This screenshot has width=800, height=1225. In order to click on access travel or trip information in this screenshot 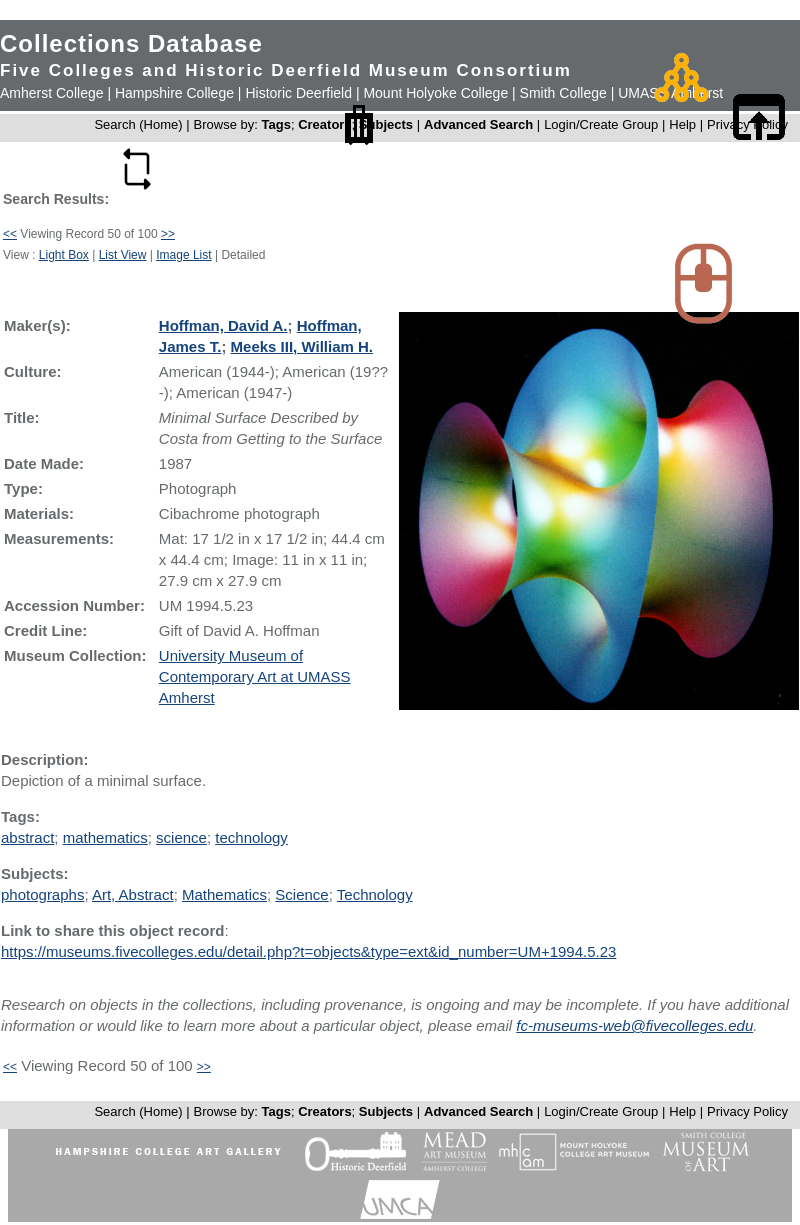, I will do `click(359, 125)`.